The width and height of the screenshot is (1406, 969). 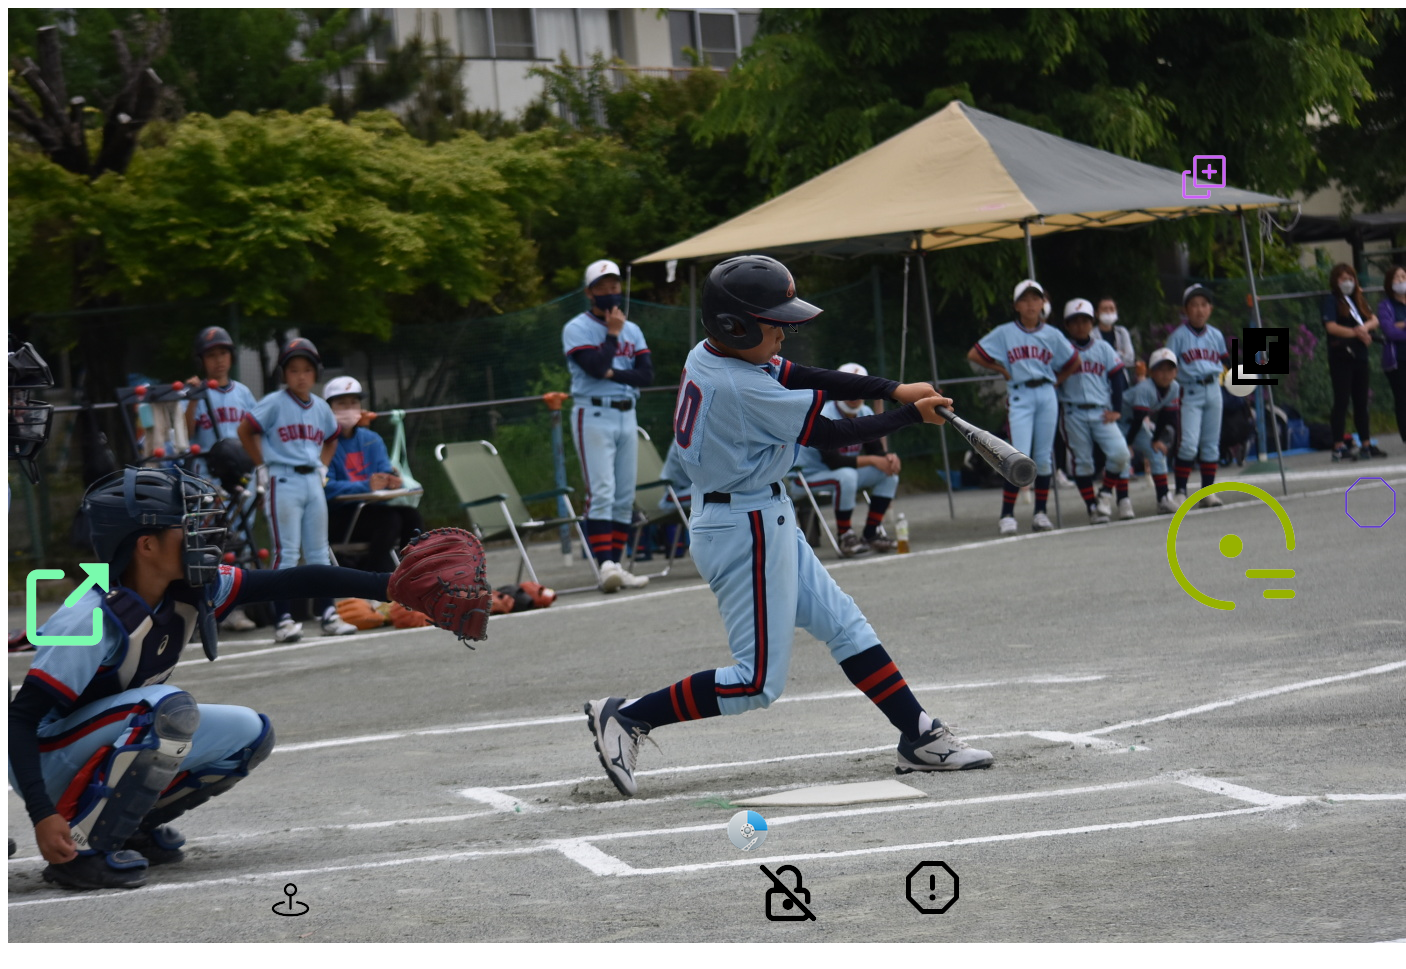 I want to click on navigate to the next item diagonally, so click(x=793, y=328).